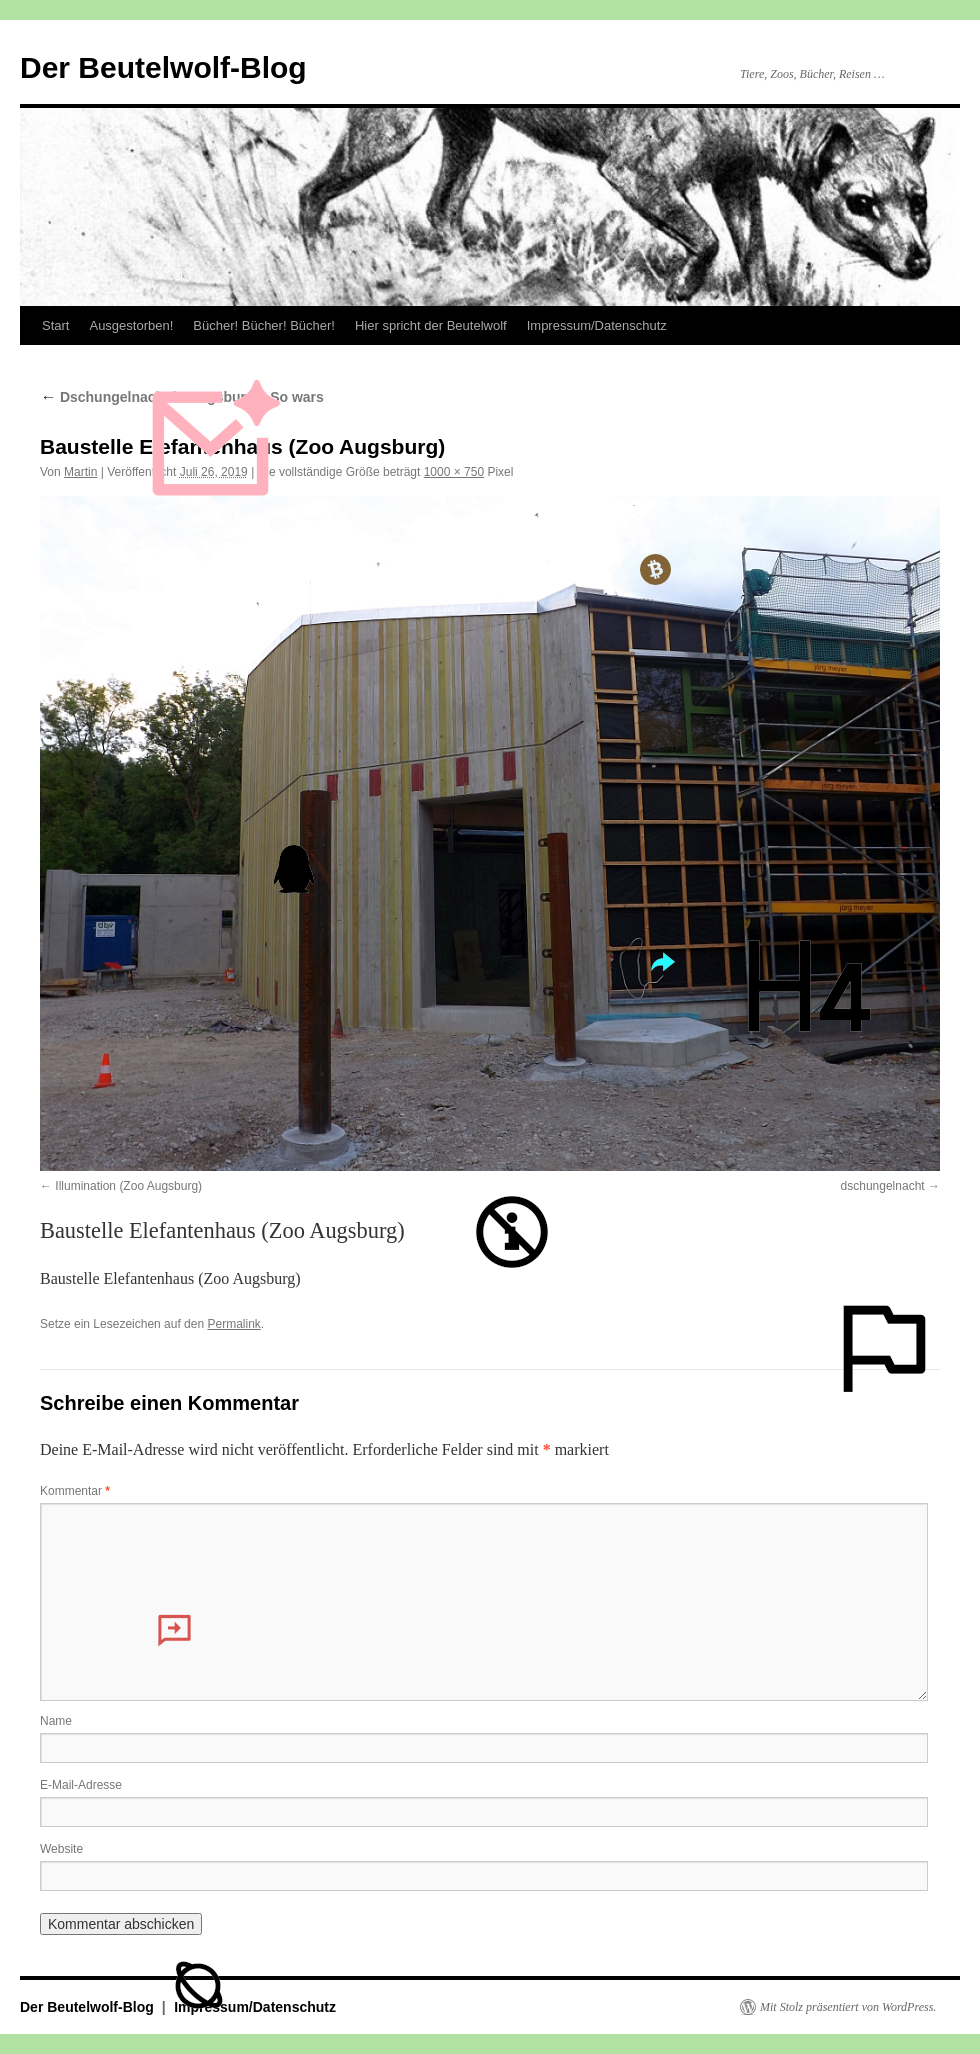  What do you see at coordinates (805, 986) in the screenshot?
I see `format text as heading level 4` at bounding box center [805, 986].